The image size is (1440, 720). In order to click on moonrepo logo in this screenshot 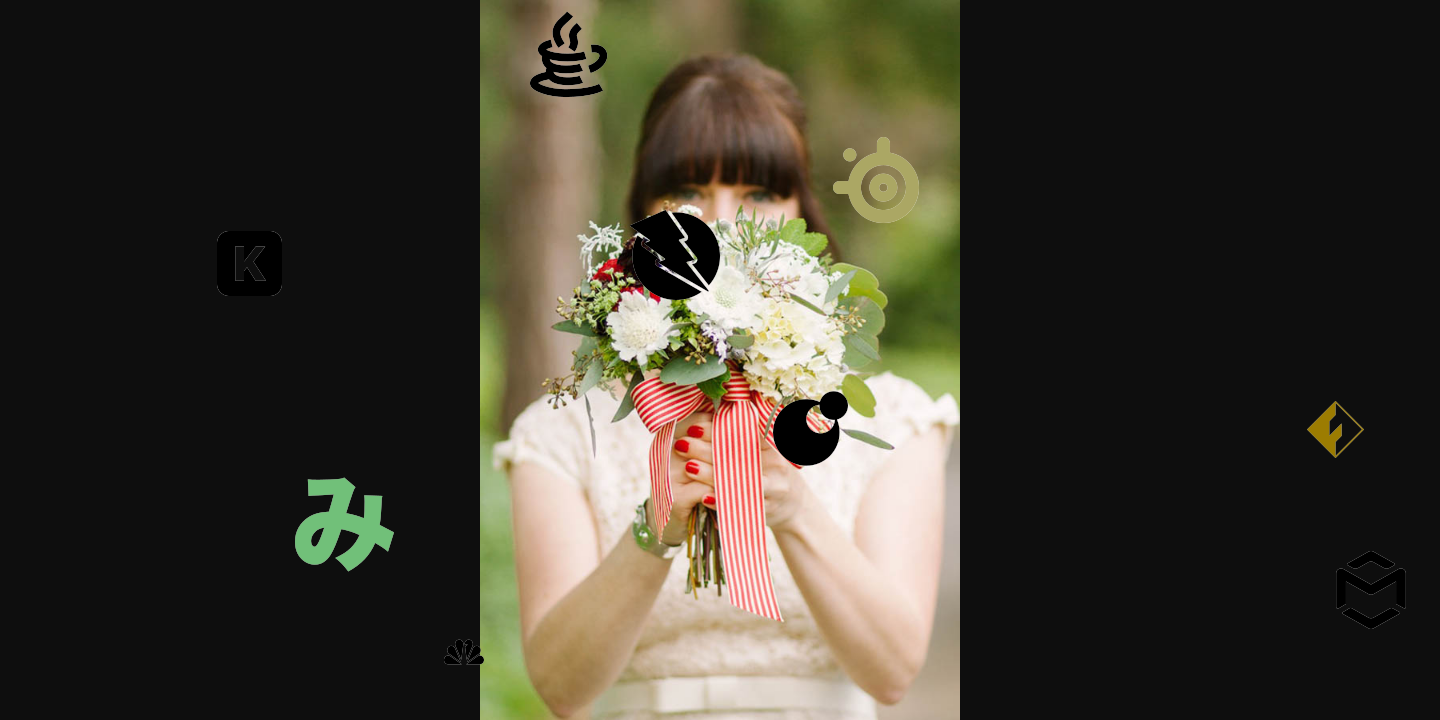, I will do `click(810, 428)`.